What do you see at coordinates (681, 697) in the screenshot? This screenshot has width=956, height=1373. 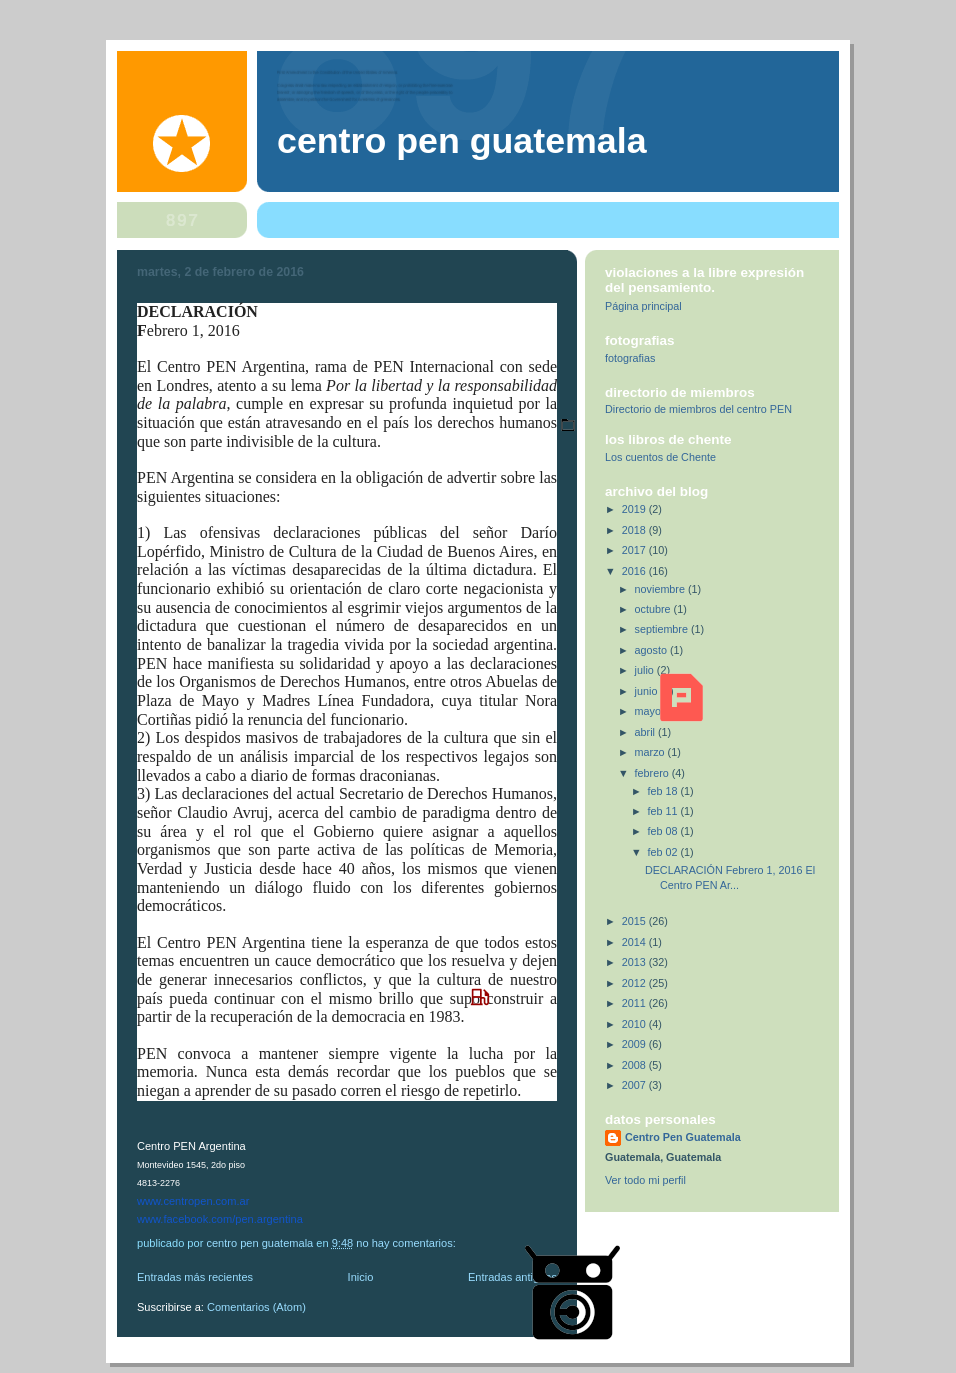 I see `open a PowerPoint presentation file` at bounding box center [681, 697].